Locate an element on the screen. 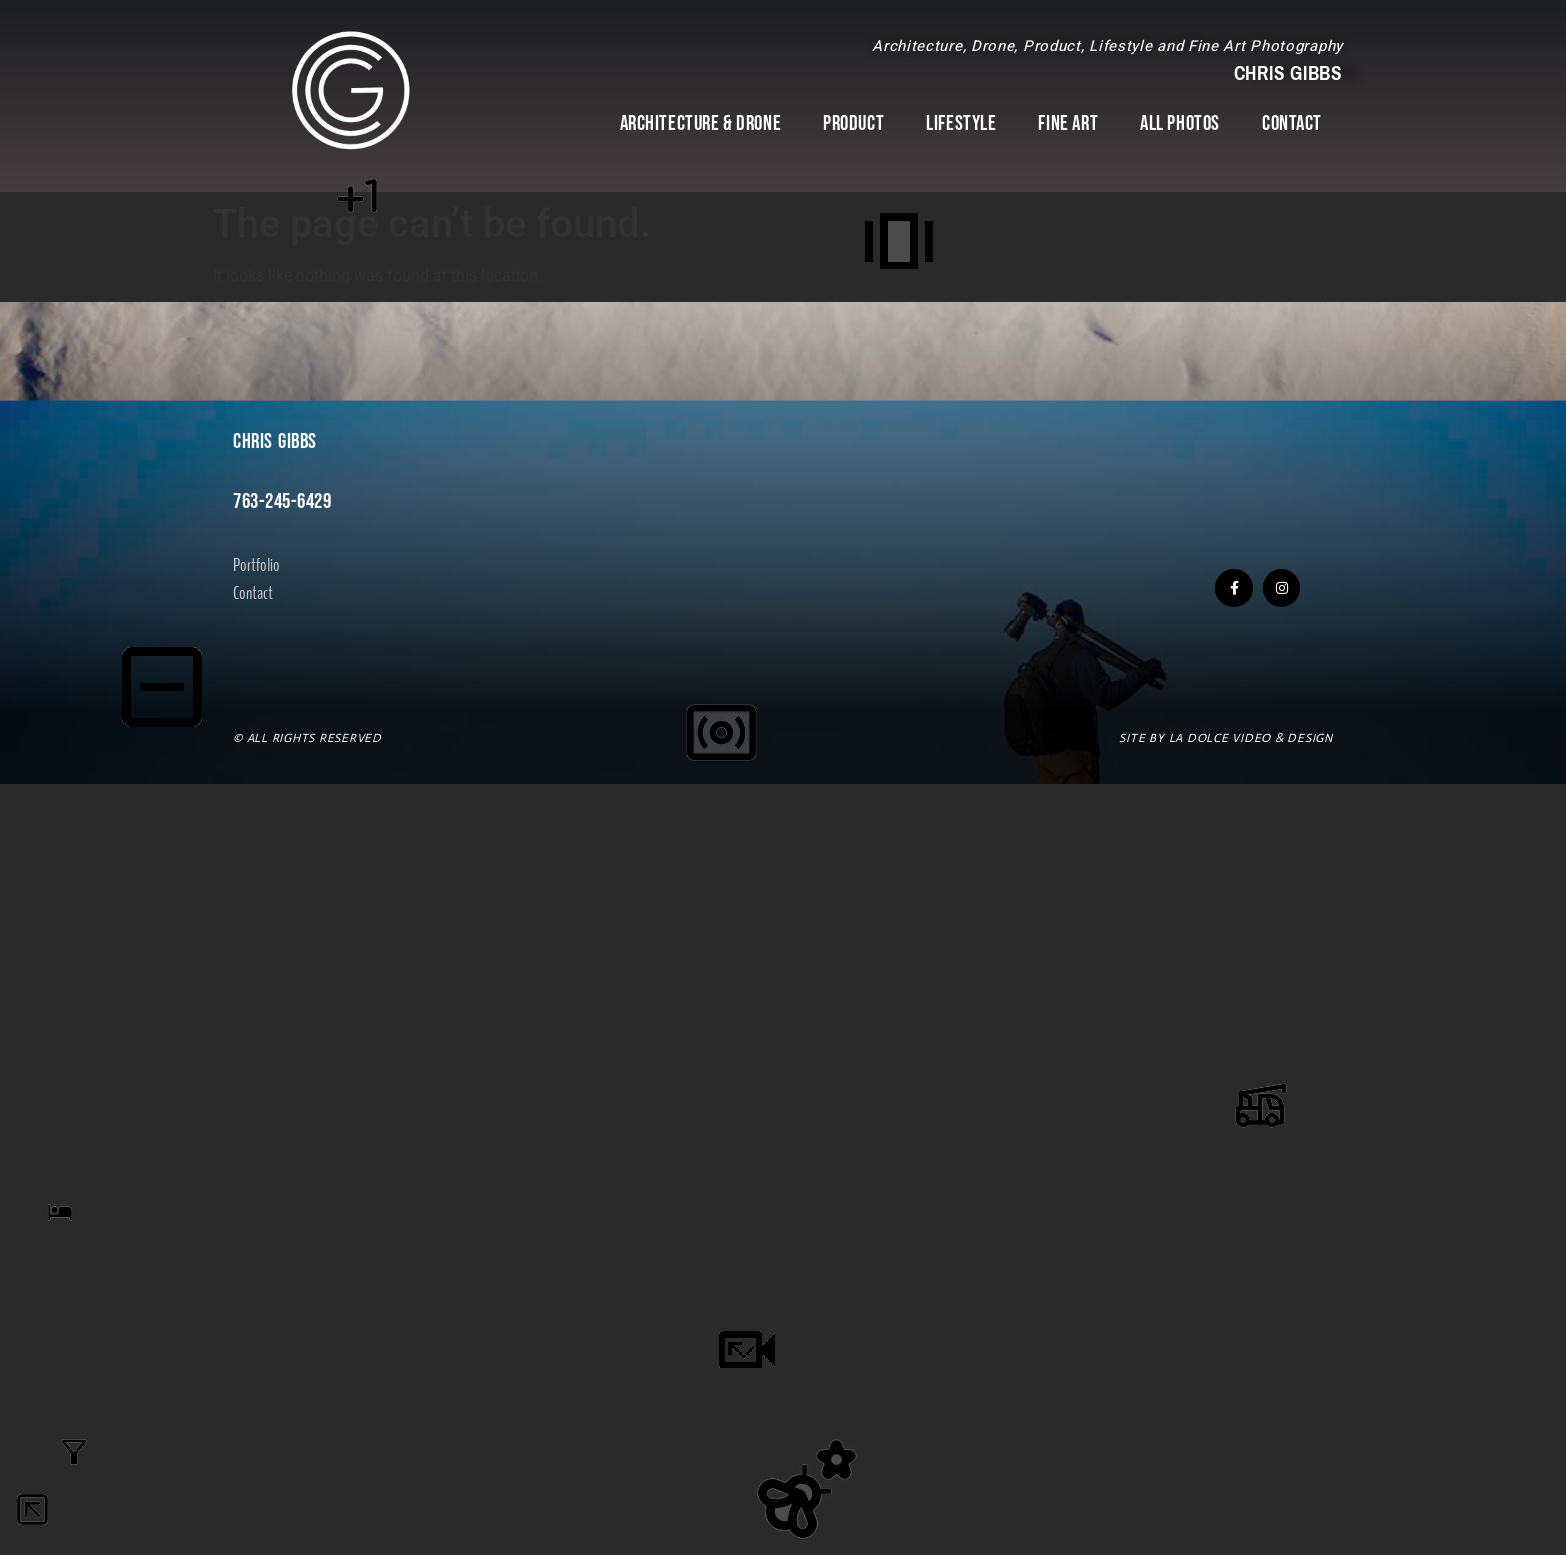 This screenshot has width=1566, height=1555. add one to a count or quantity is located at coordinates (358, 196).